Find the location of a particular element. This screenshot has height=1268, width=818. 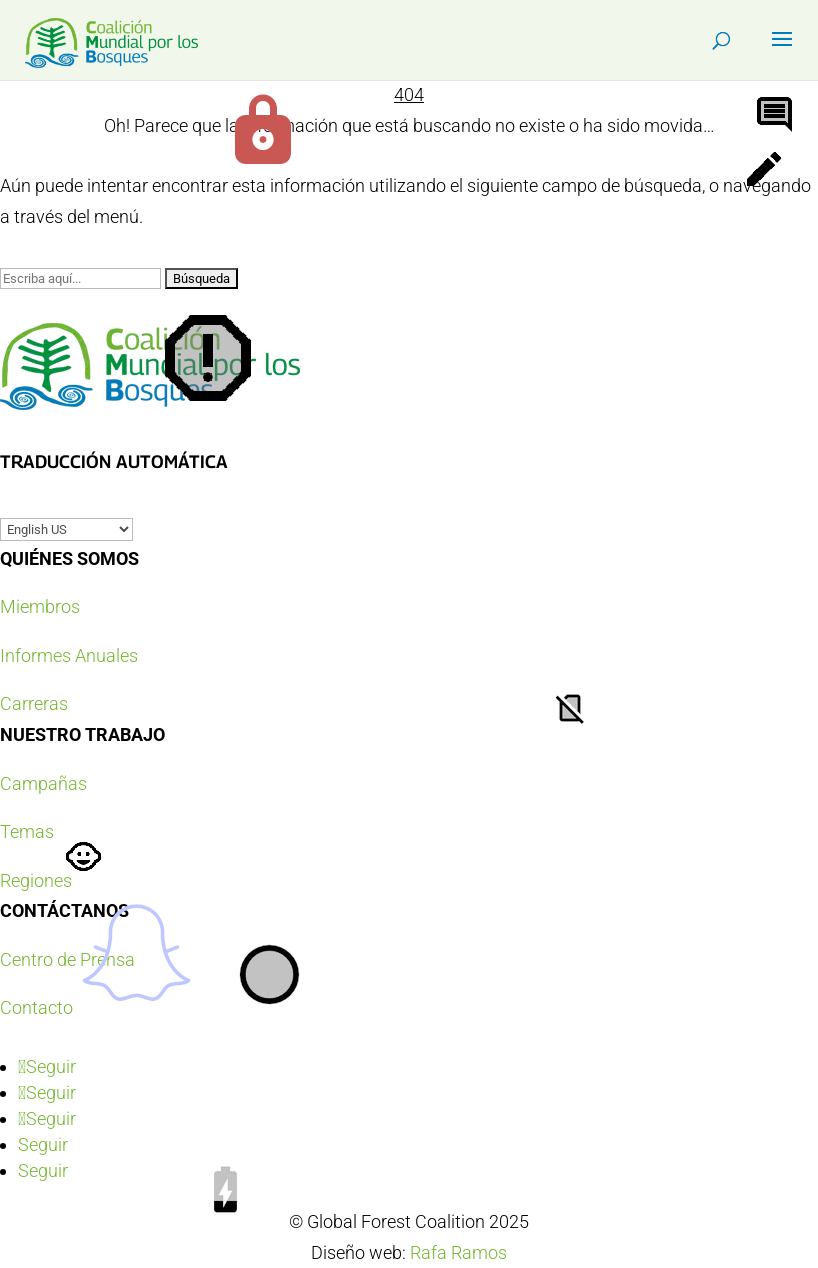

create or compose new content is located at coordinates (764, 169).